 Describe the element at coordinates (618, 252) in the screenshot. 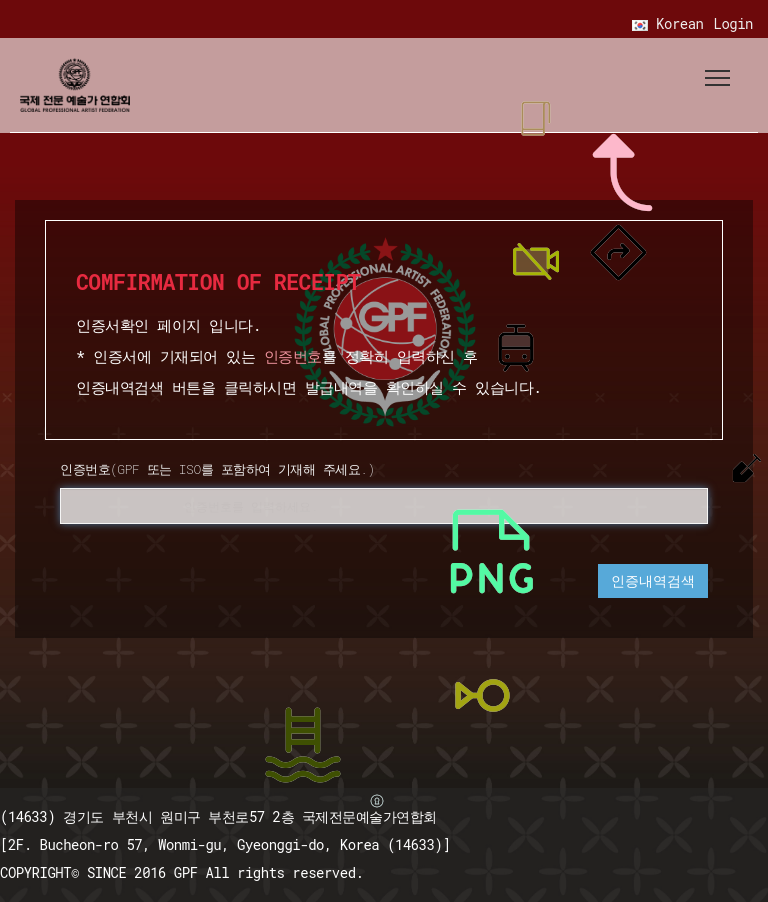

I see `indicates a turn or direction change ahead` at that location.